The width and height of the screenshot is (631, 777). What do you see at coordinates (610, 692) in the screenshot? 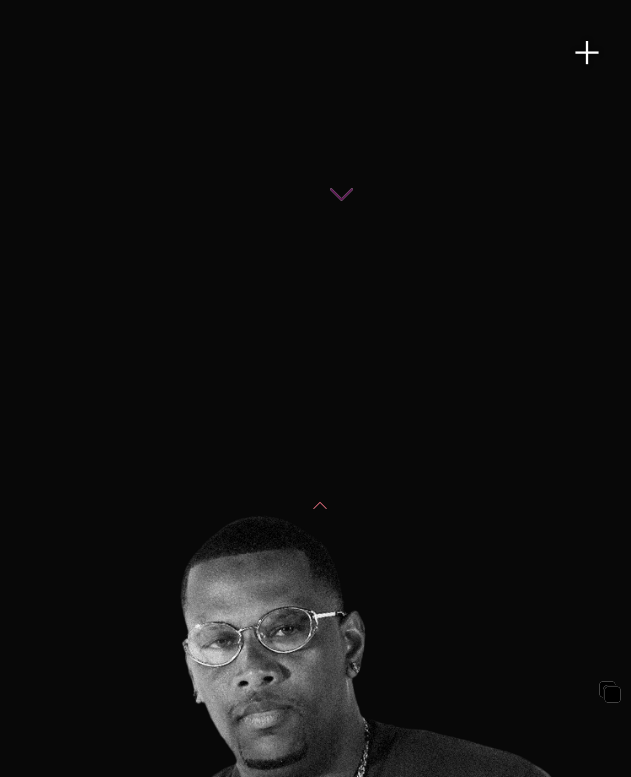
I see `copy to clipboard` at bounding box center [610, 692].